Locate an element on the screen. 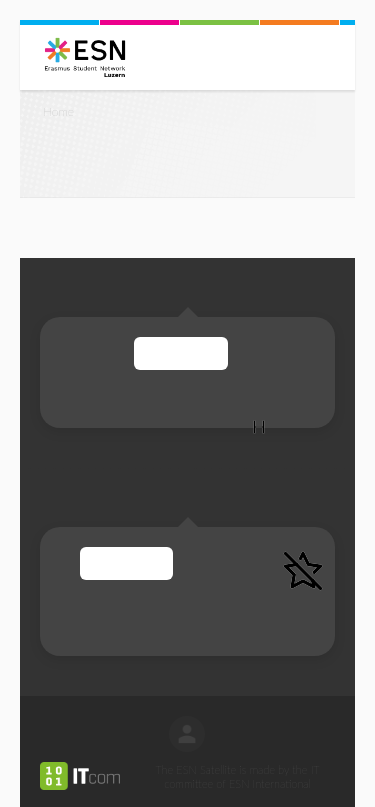 The width and height of the screenshot is (375, 807). remove from favorites is located at coordinates (303, 571).